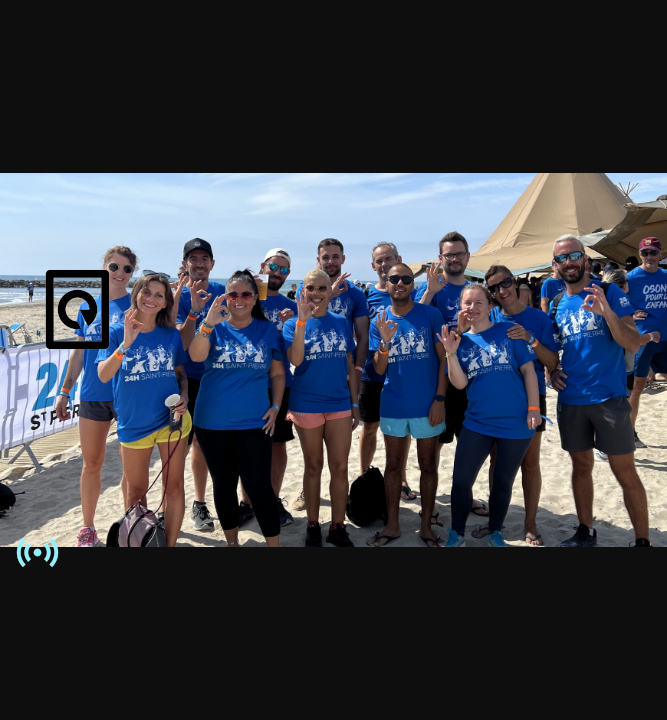 The height and width of the screenshot is (720, 667). Describe the element at coordinates (77, 309) in the screenshot. I see `recover data from device` at that location.